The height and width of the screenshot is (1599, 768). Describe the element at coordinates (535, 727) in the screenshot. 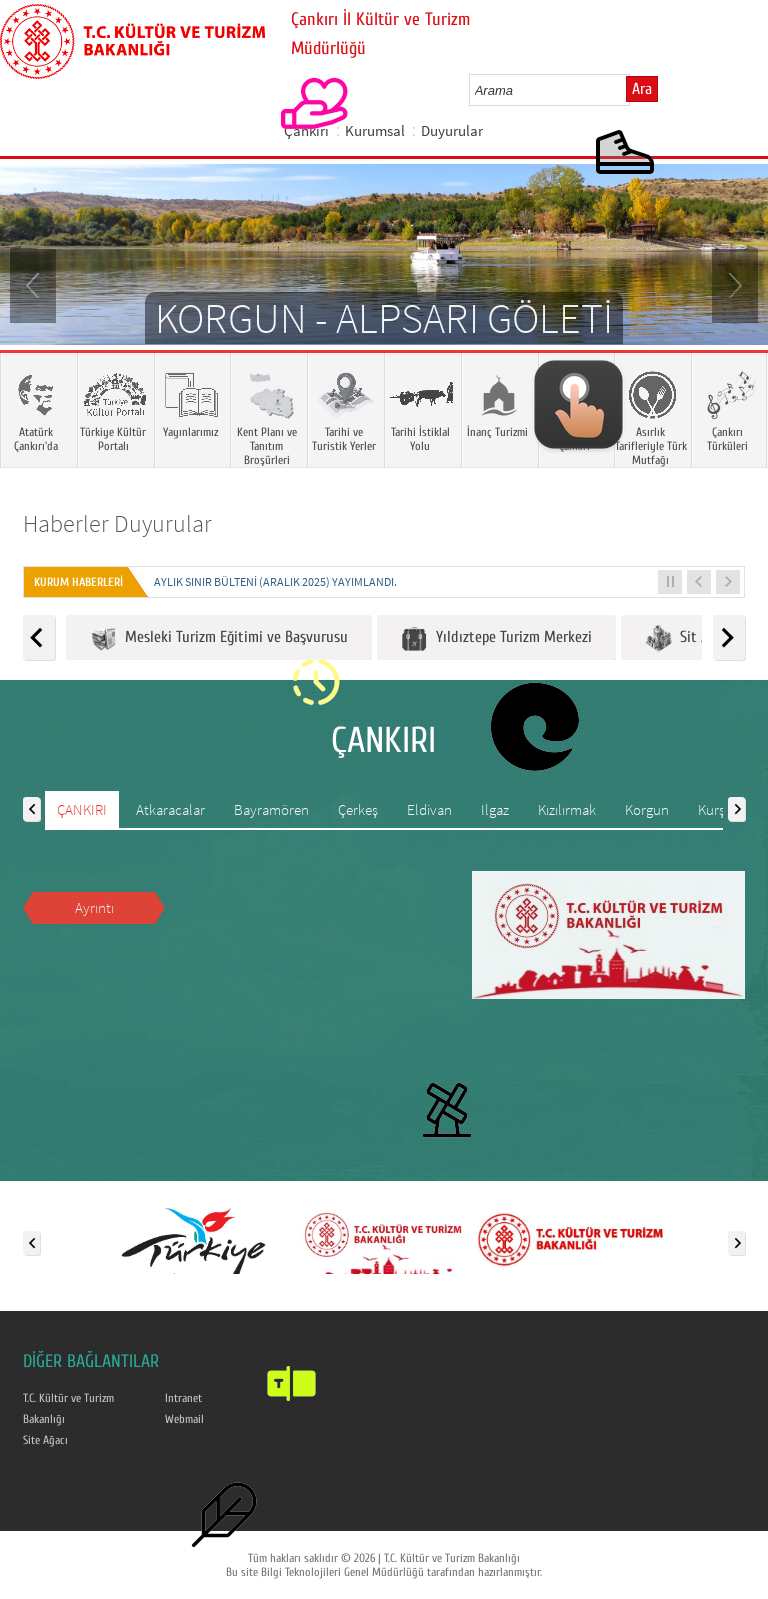

I see `open Microsoft Edge browser` at that location.